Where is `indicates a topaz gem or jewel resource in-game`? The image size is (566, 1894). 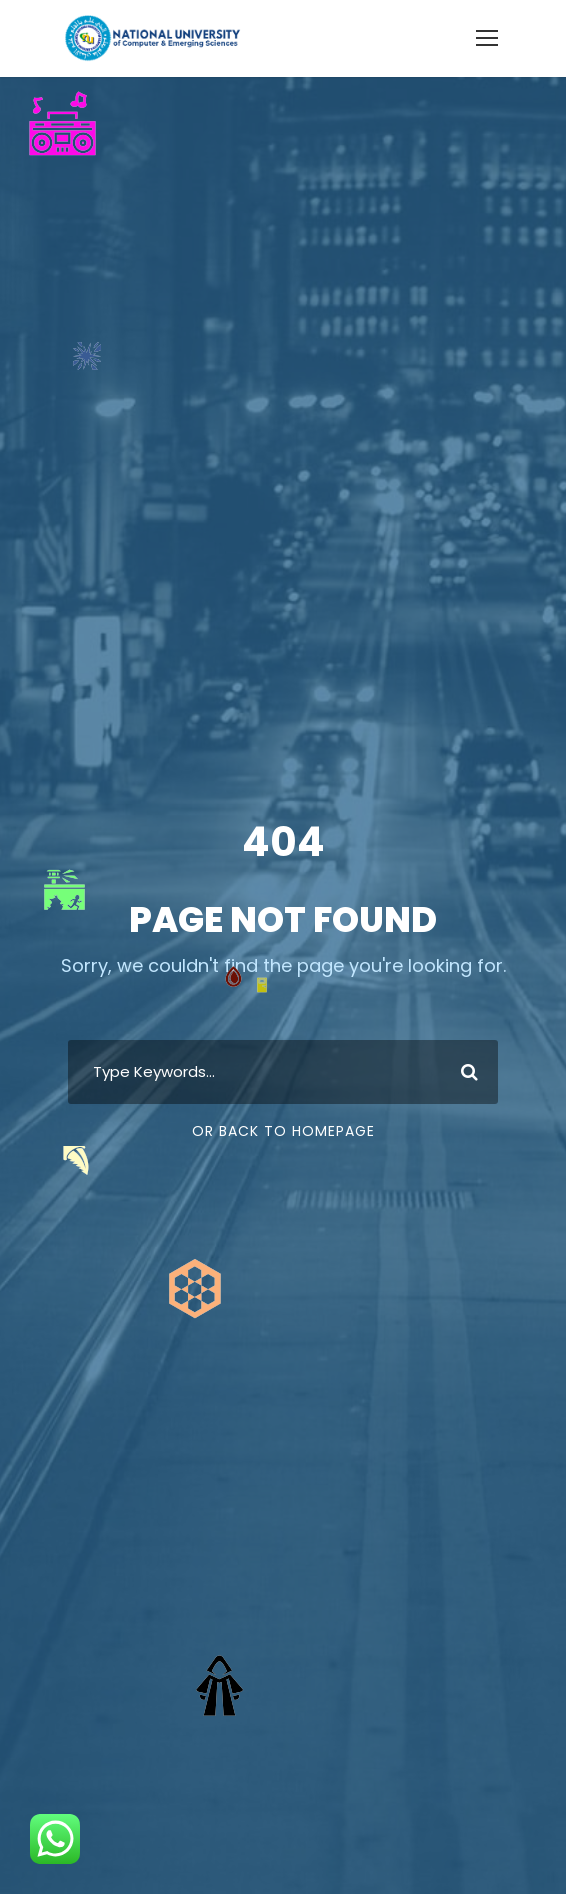 indicates a topaz gem or jewel resource in-game is located at coordinates (233, 976).